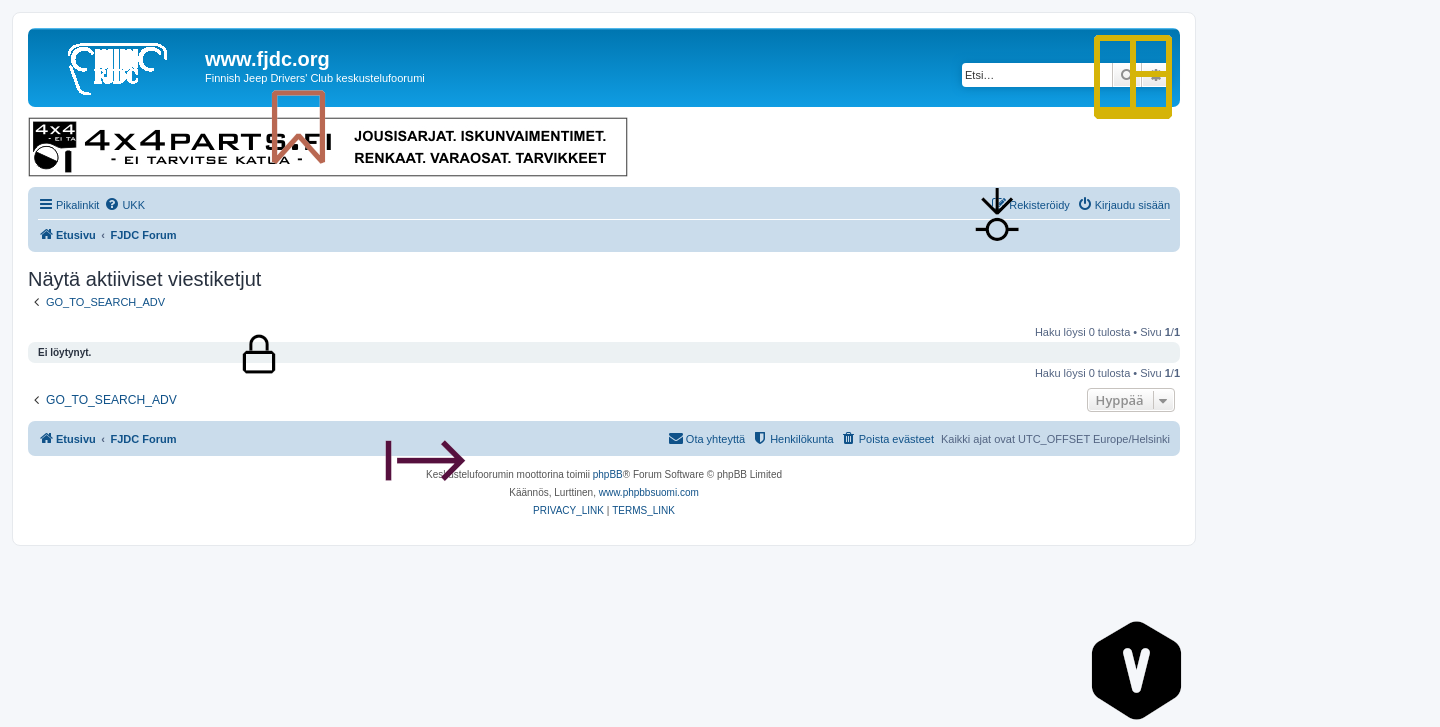  Describe the element at coordinates (1136, 77) in the screenshot. I see `open tmux terminal session` at that location.